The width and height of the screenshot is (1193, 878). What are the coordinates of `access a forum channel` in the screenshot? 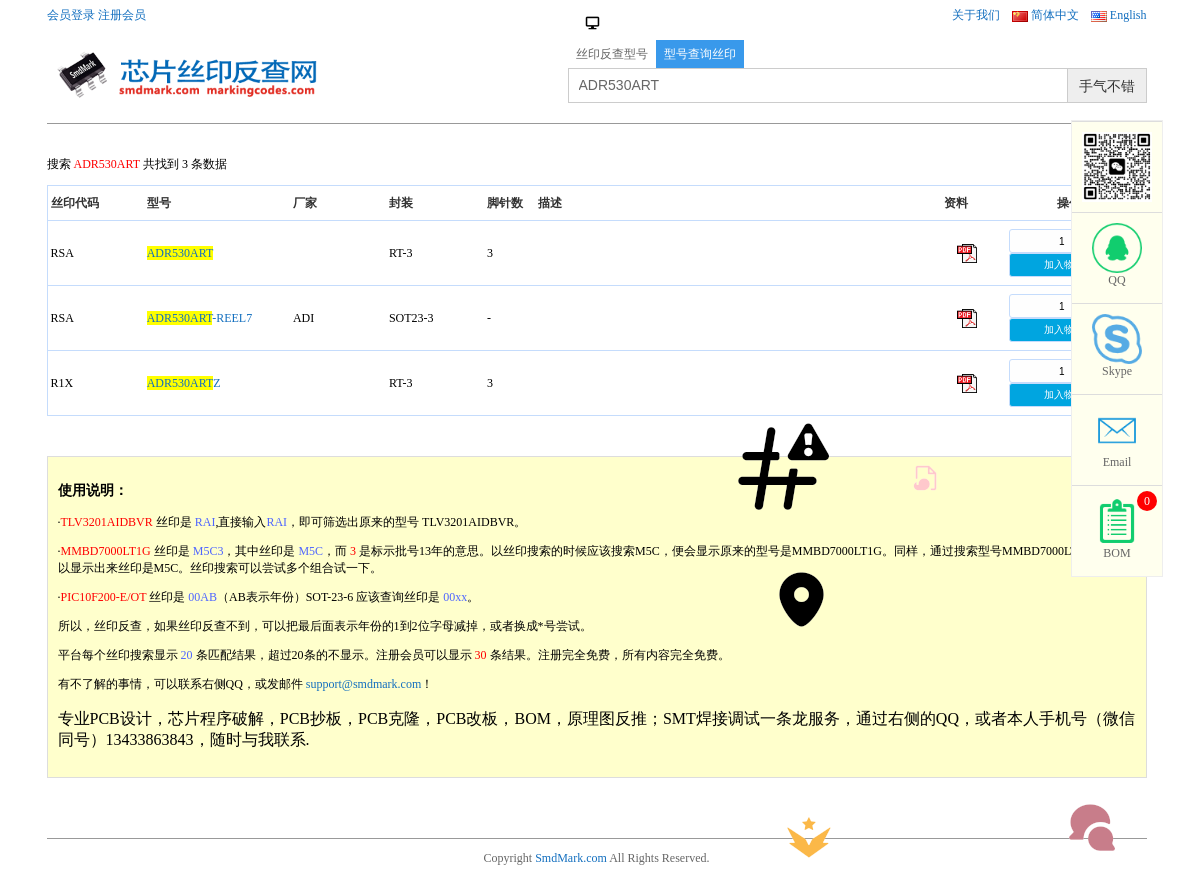 It's located at (1092, 826).